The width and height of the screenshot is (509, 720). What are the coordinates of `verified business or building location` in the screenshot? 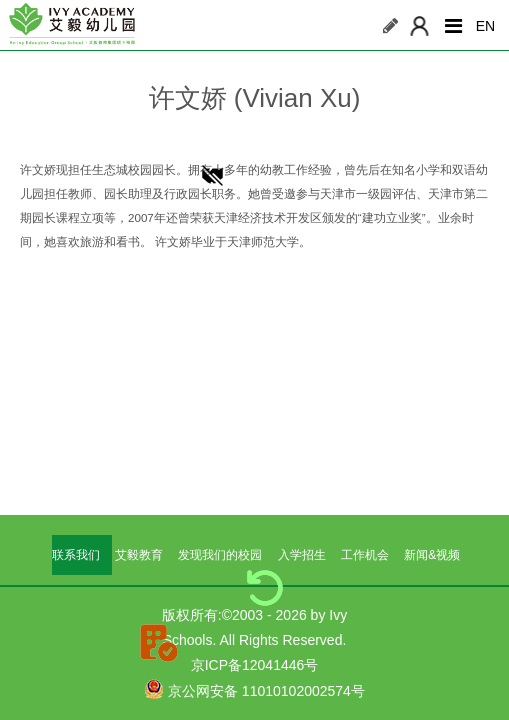 It's located at (158, 642).